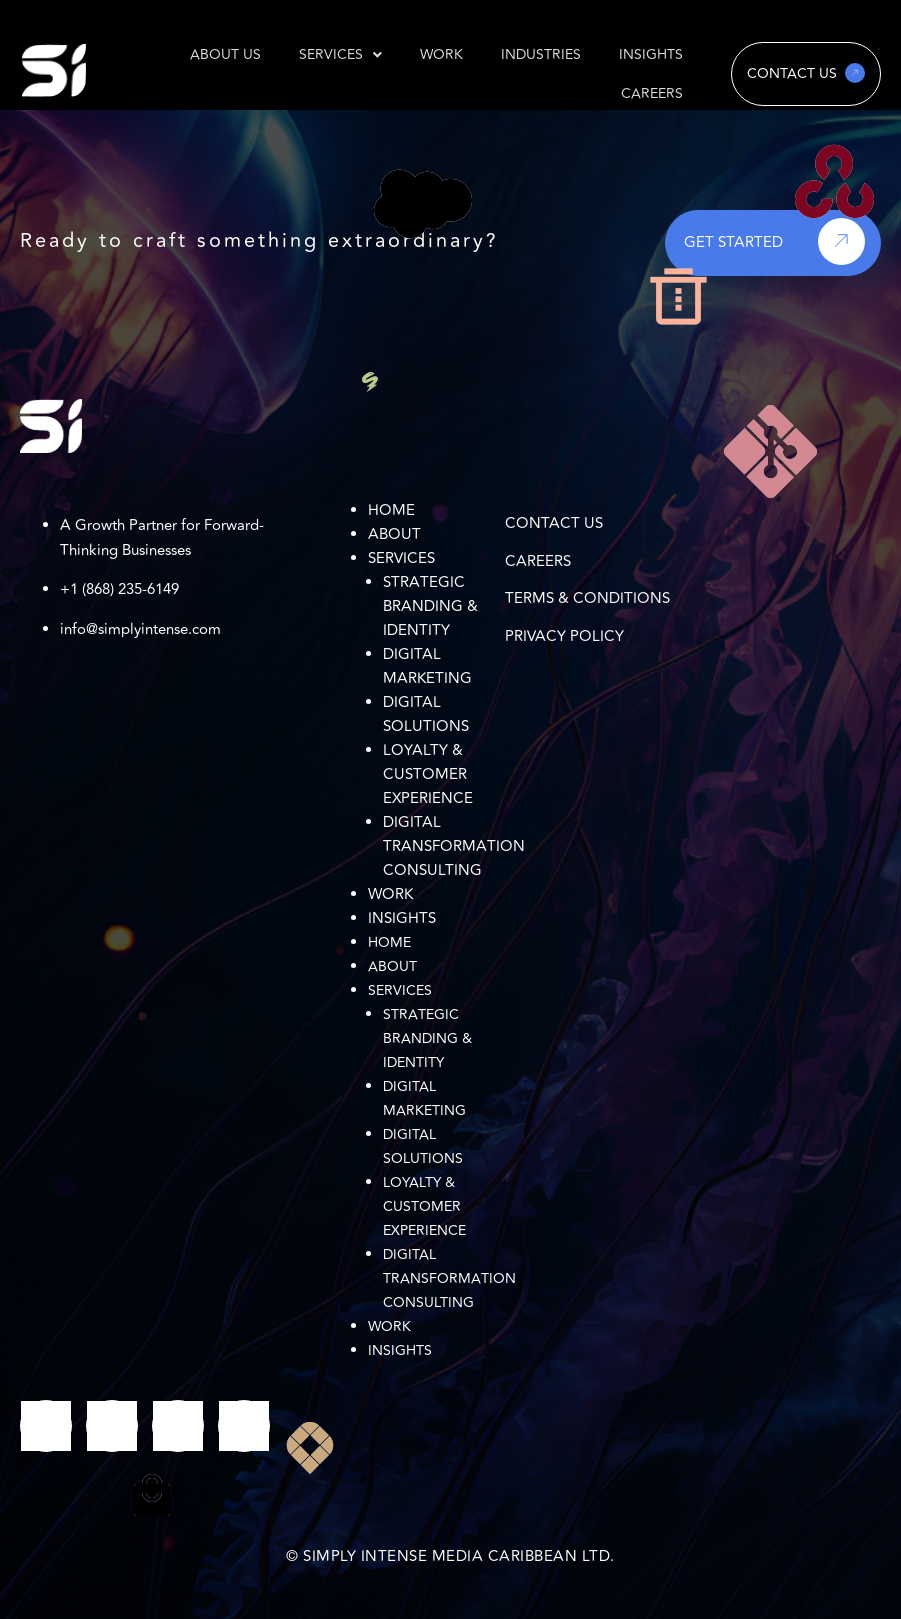 This screenshot has height=1619, width=901. Describe the element at coordinates (423, 204) in the screenshot. I see `open Salesforce CRM app` at that location.